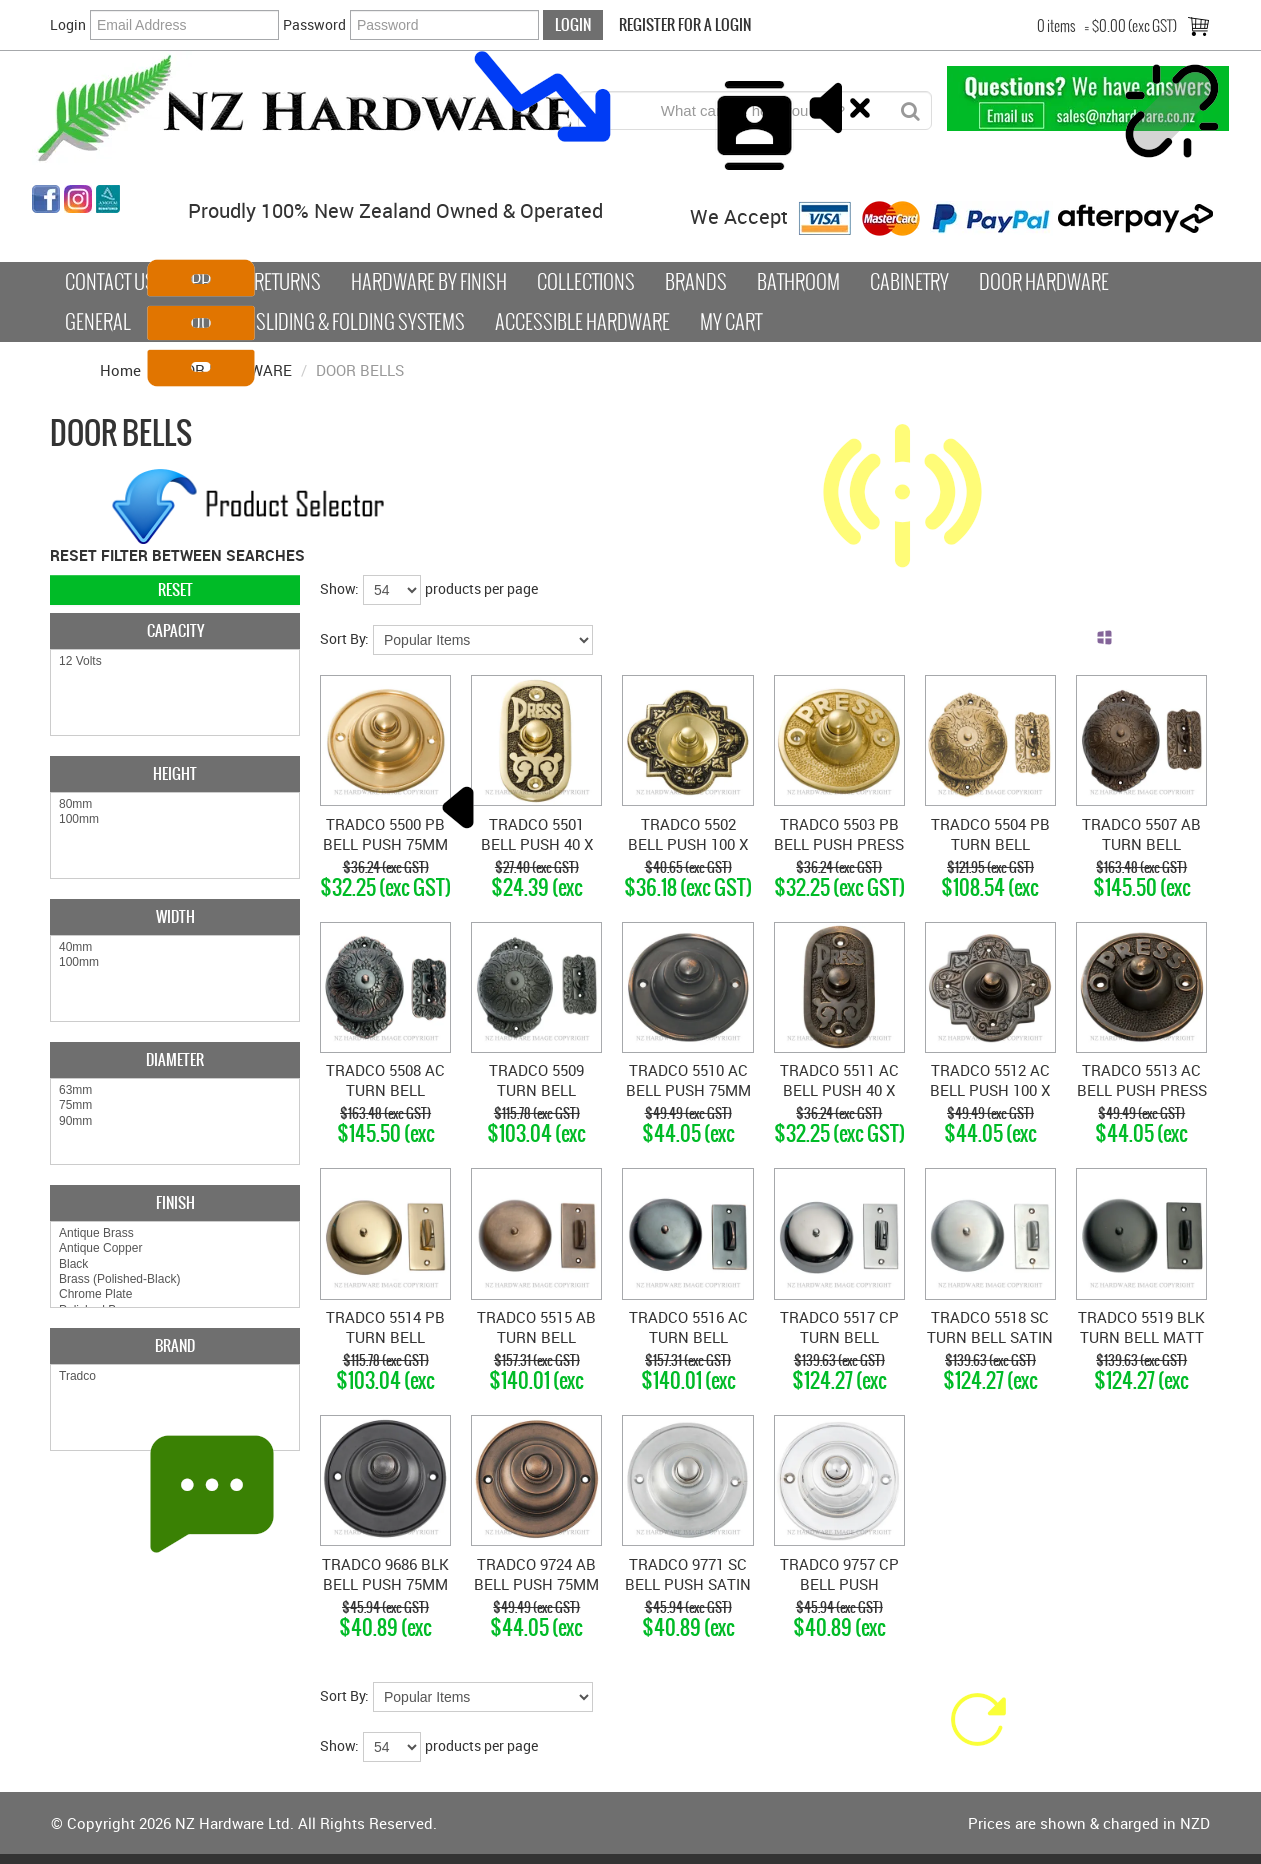 This screenshot has height=1864, width=1261. What do you see at coordinates (201, 323) in the screenshot?
I see `browse furniture or home decor items` at bounding box center [201, 323].